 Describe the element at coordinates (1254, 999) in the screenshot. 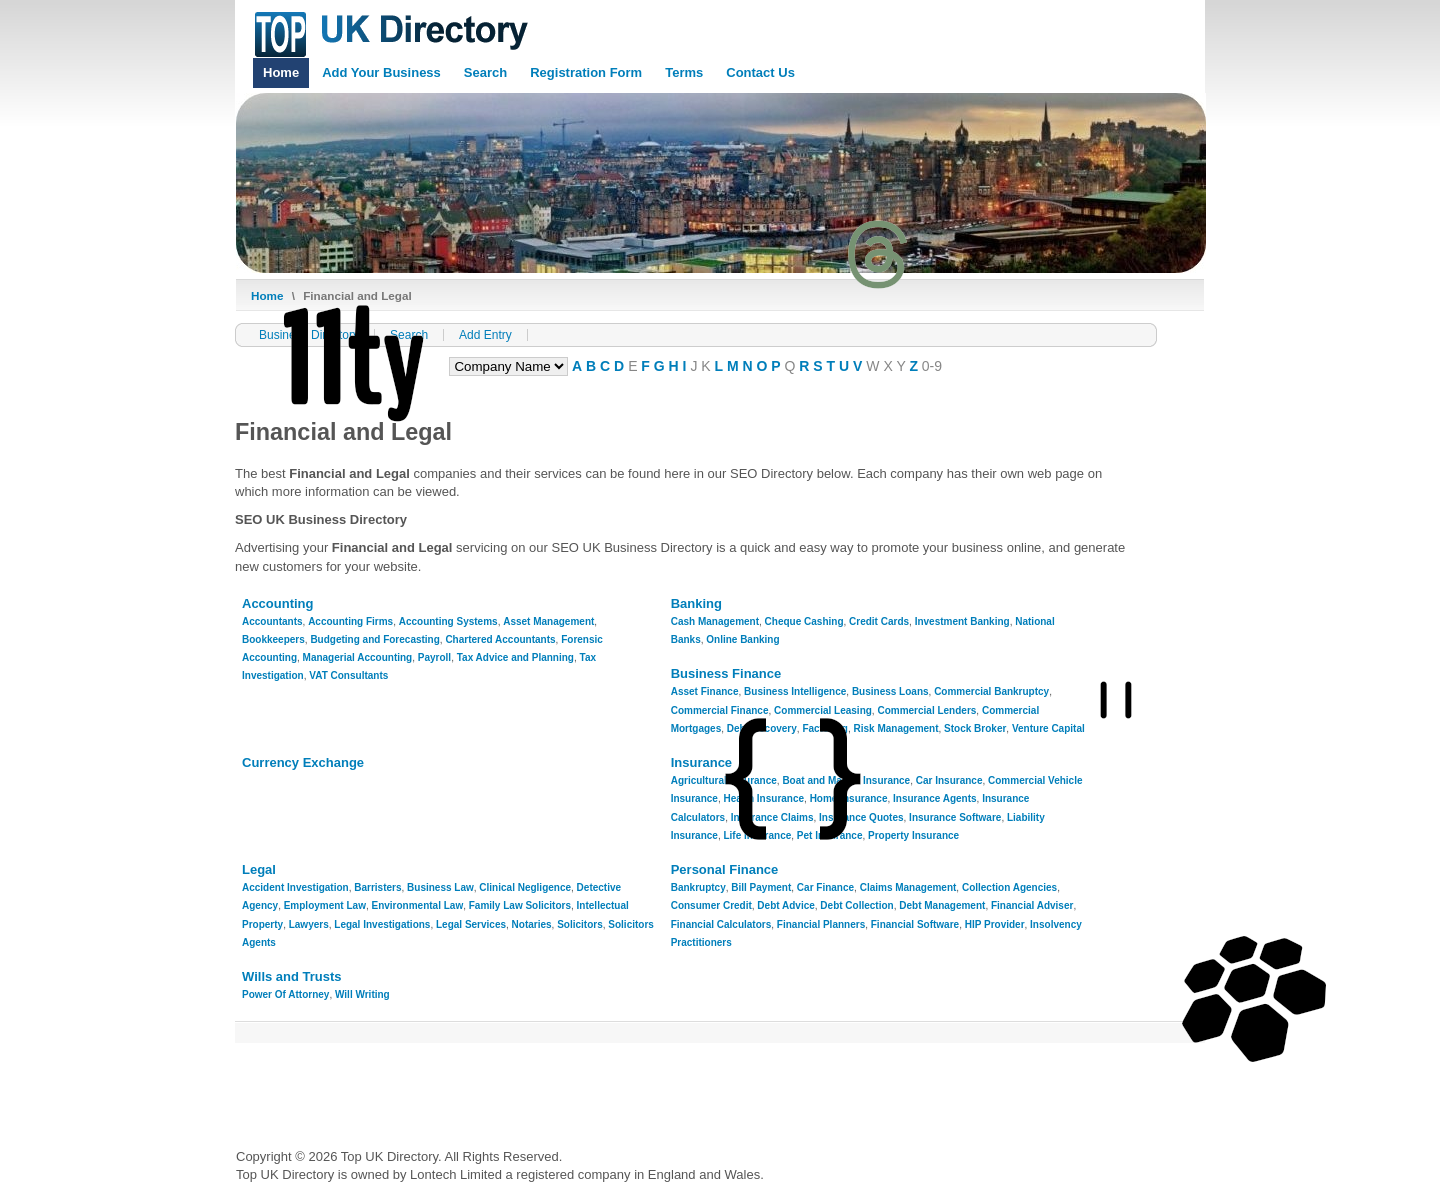

I see `H3 geospatial indexing system logo` at that location.